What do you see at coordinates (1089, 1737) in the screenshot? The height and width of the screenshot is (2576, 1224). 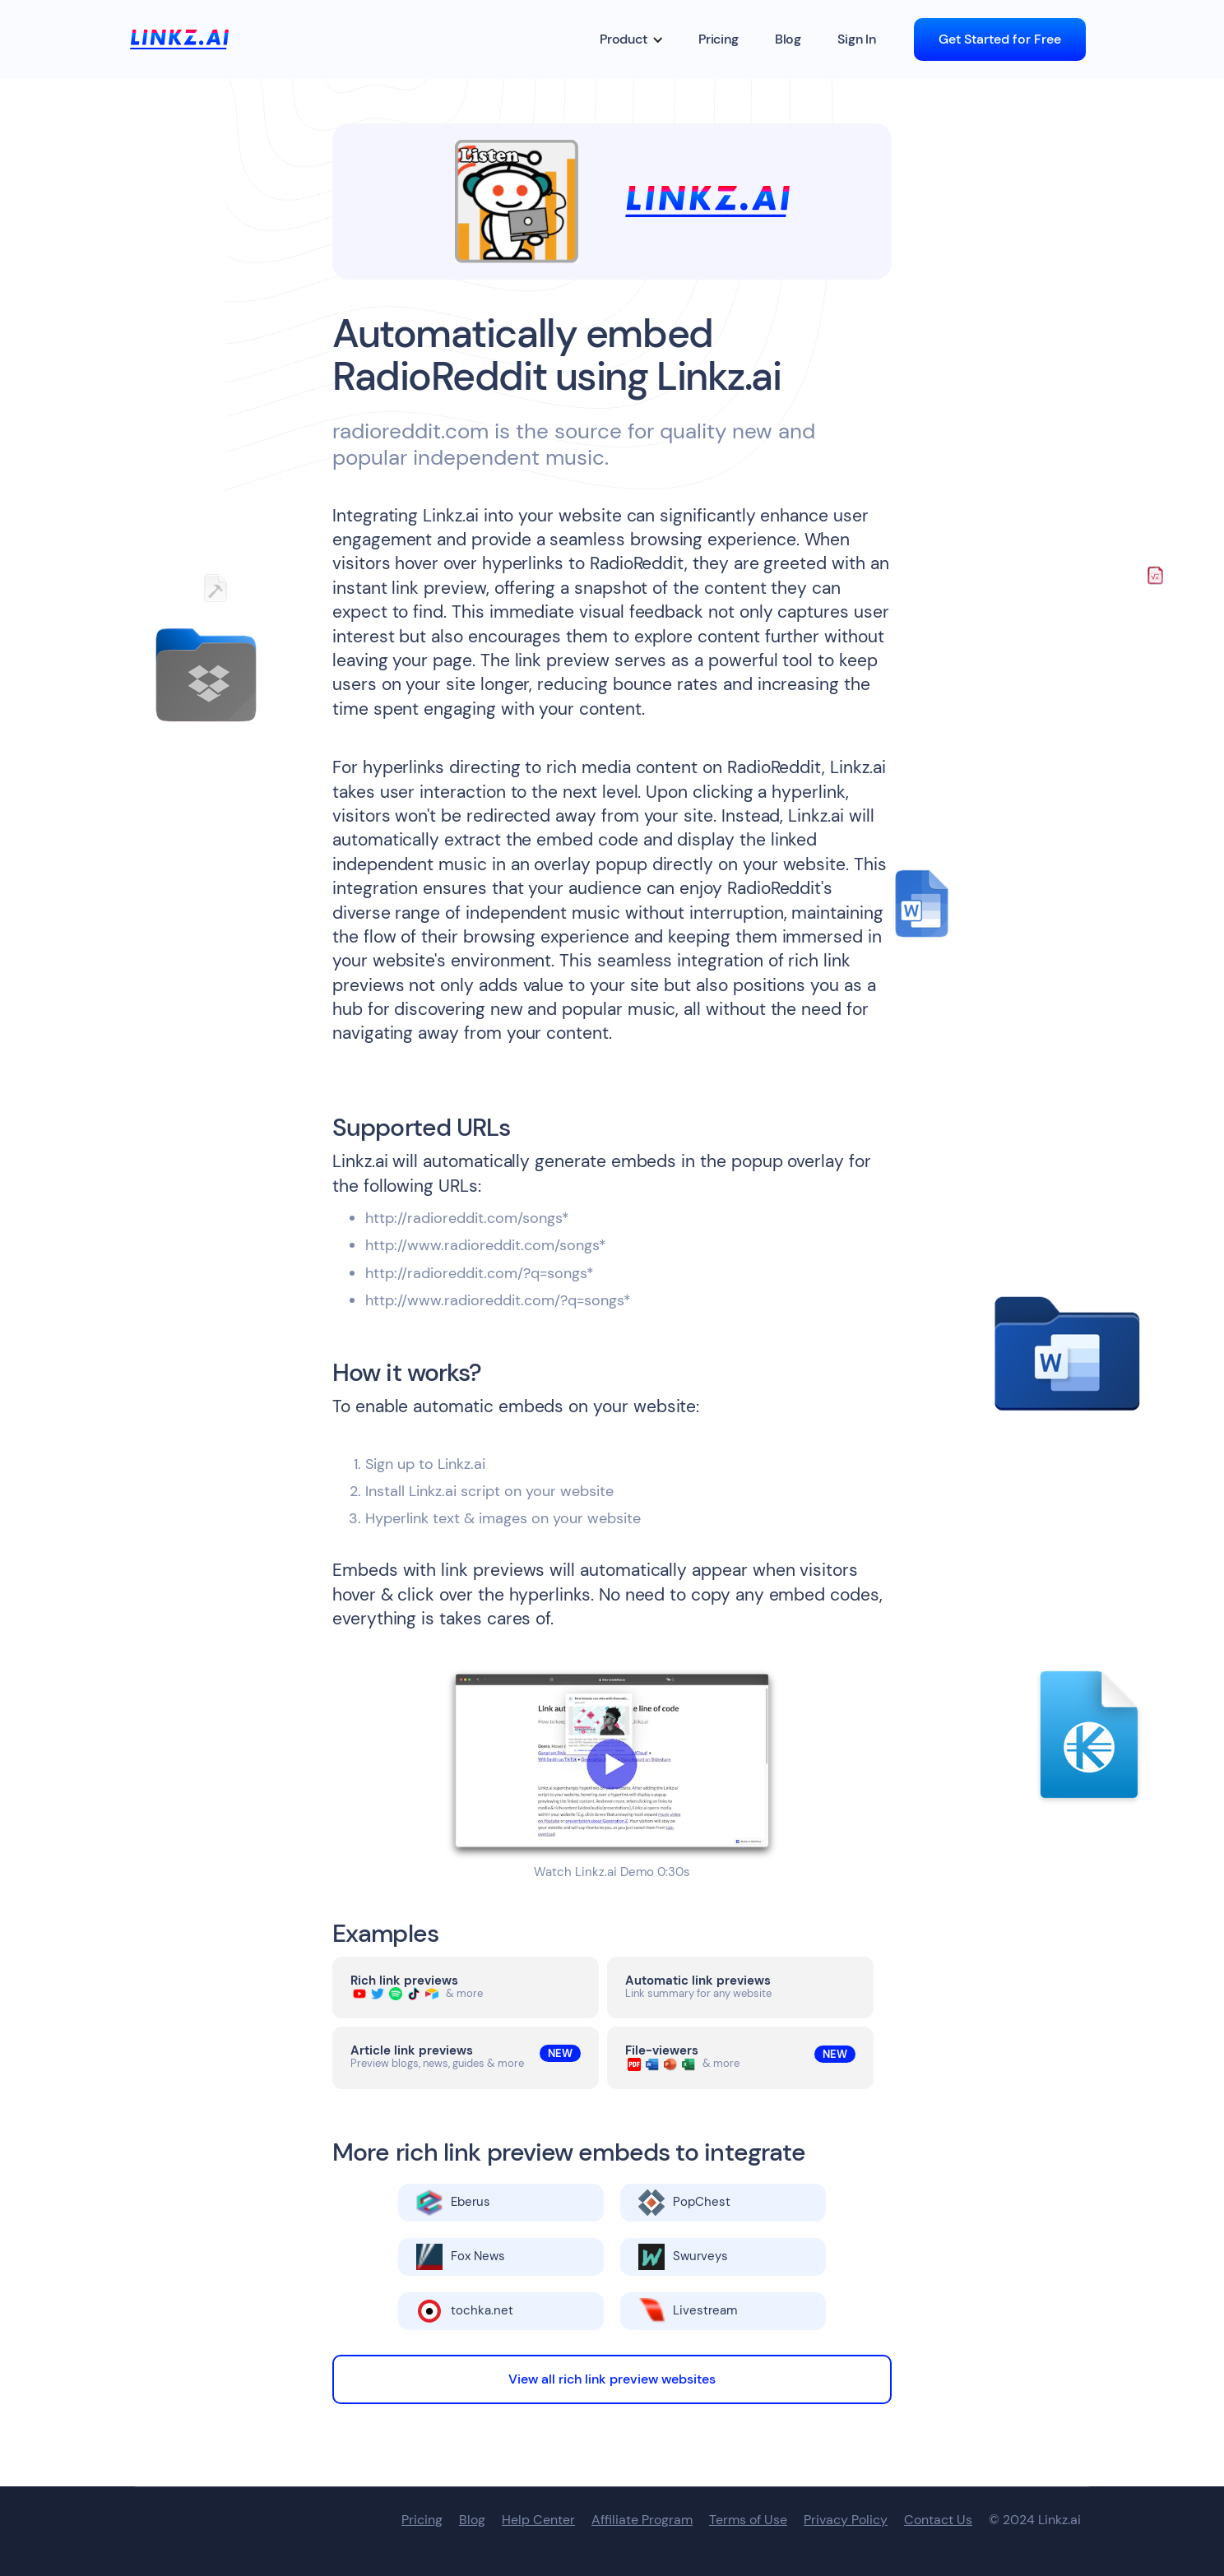 I see `open a KMyMoney financial data file` at bounding box center [1089, 1737].